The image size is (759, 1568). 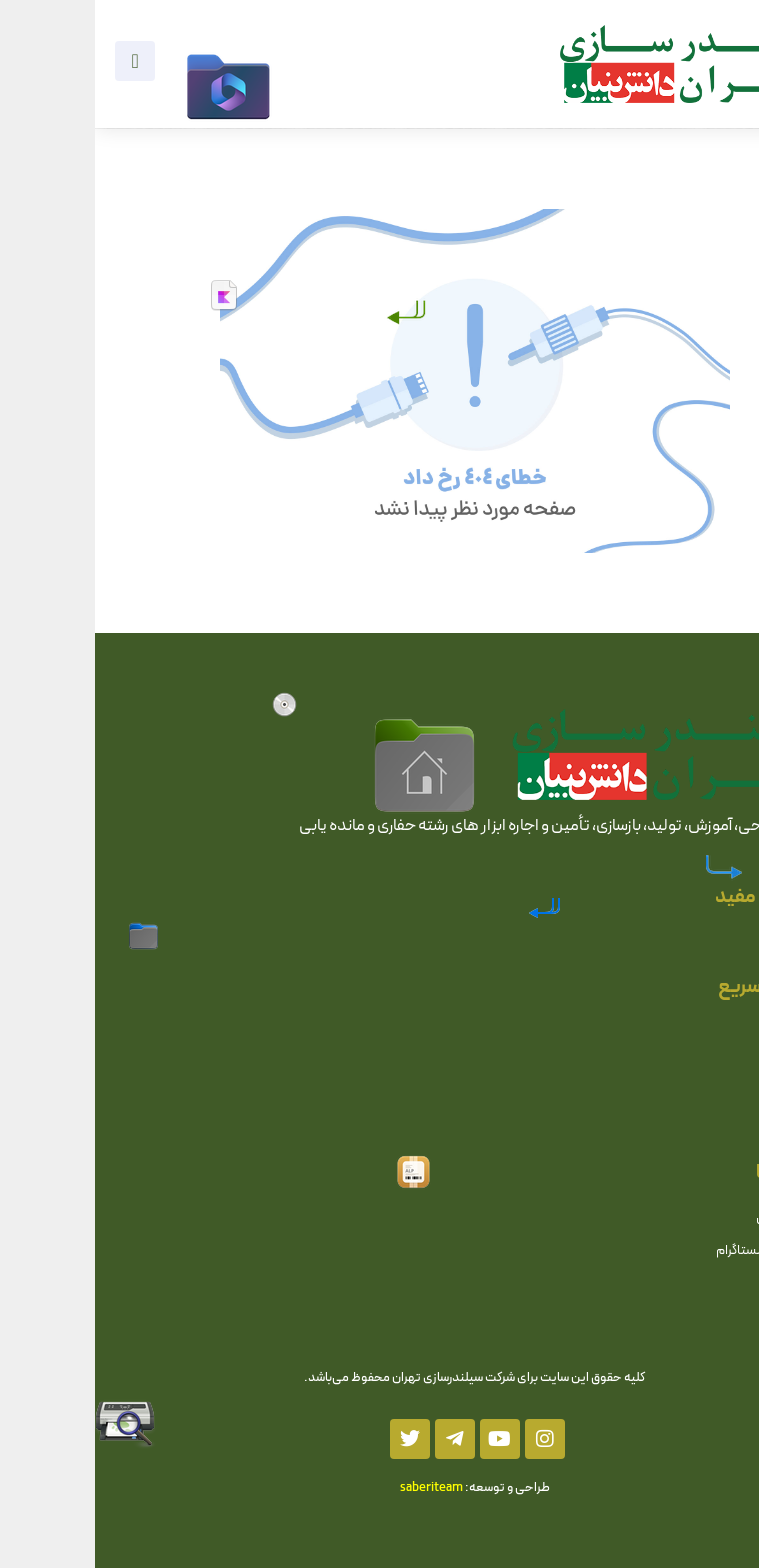 I want to click on preview document before printing, so click(x=125, y=1420).